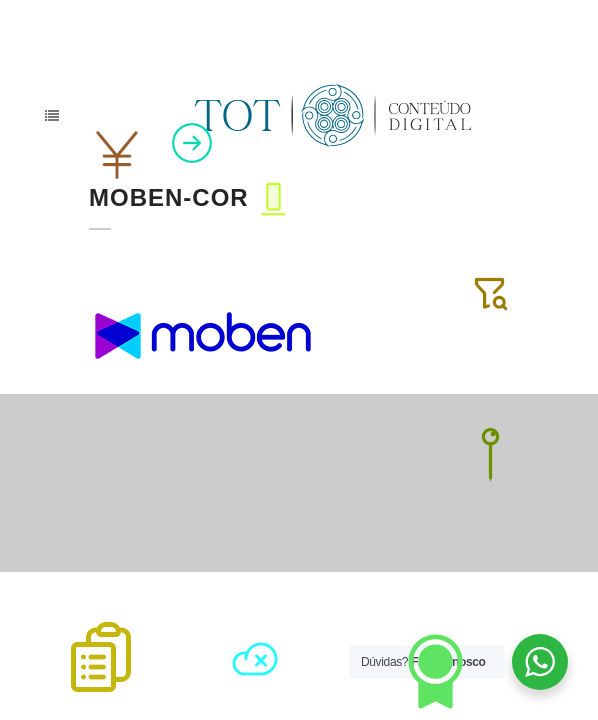 This screenshot has height=720, width=598. I want to click on view clipboard with document list, so click(101, 657).